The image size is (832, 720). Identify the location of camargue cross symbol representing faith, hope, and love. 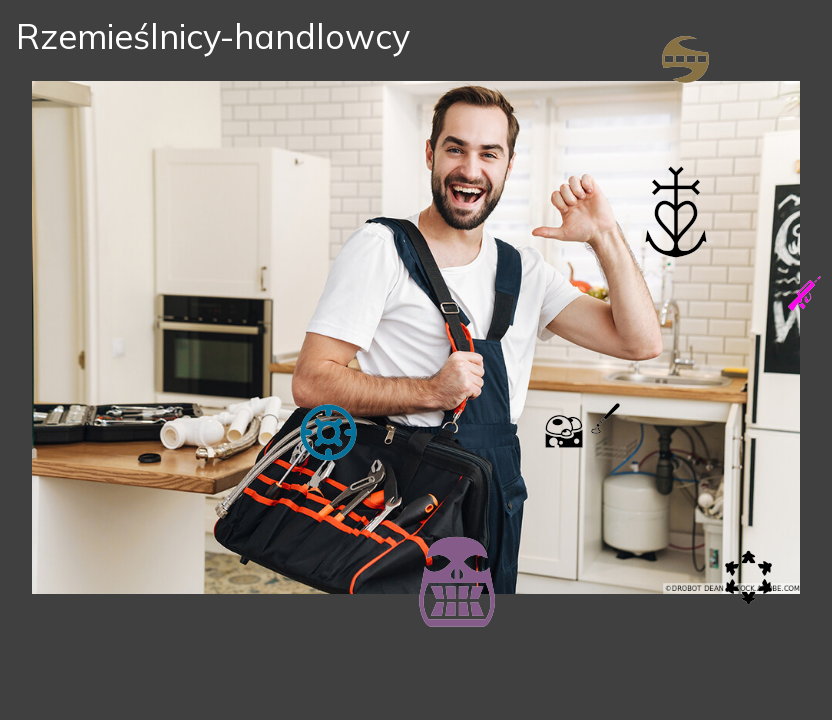
(676, 212).